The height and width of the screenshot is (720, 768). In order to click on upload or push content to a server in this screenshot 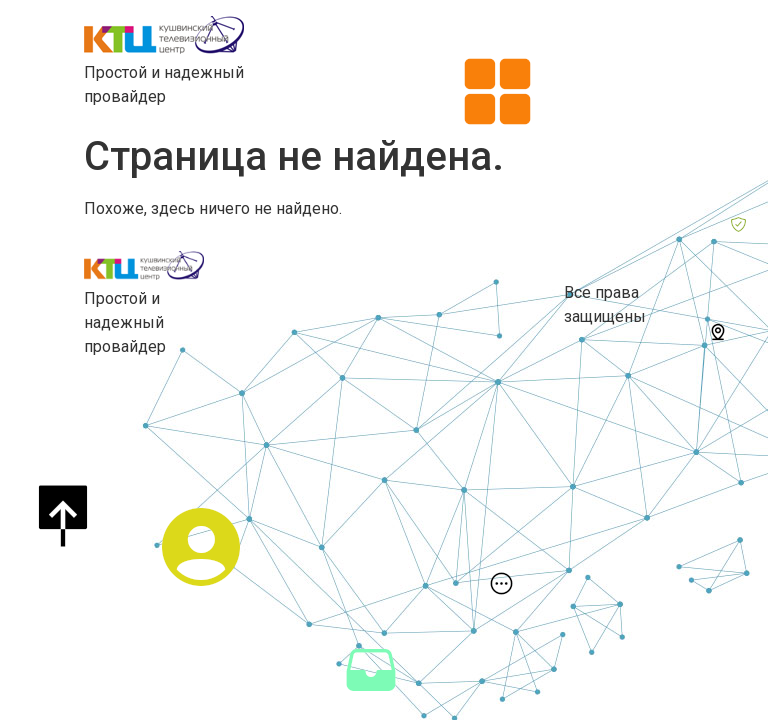, I will do `click(63, 516)`.